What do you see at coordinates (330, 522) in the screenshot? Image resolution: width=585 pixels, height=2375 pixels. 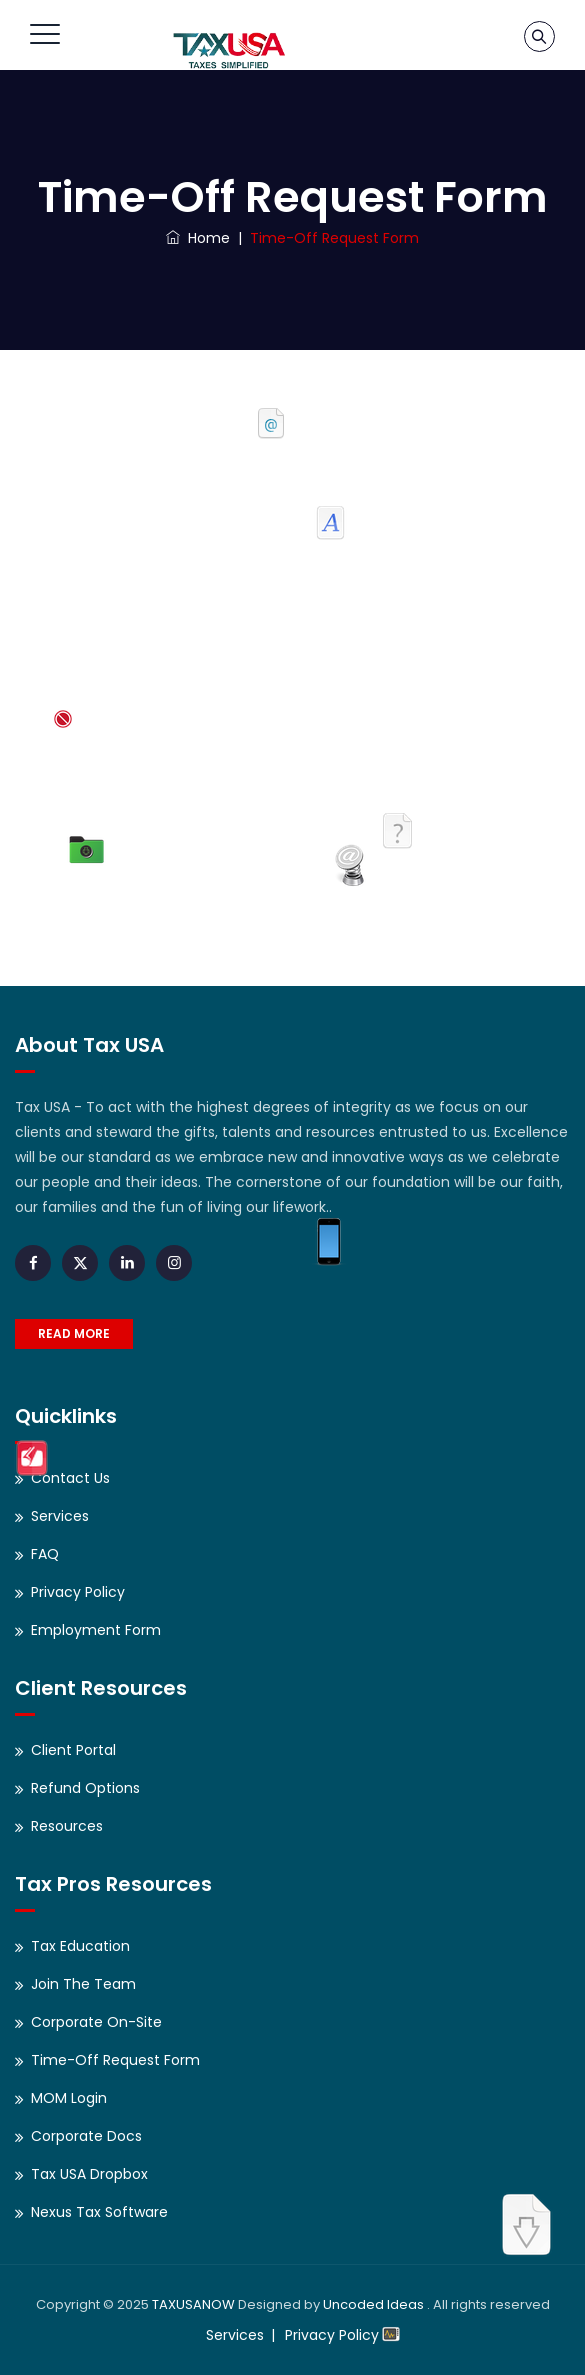 I see `an OpenType font file` at bounding box center [330, 522].